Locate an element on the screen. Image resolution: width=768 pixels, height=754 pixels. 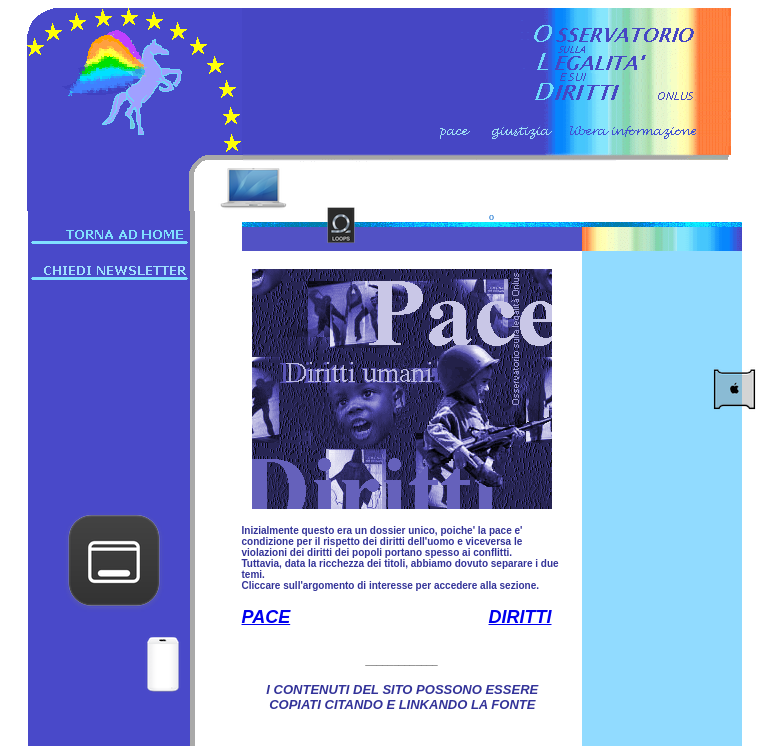
access airport extreme router settings is located at coordinates (163, 663).